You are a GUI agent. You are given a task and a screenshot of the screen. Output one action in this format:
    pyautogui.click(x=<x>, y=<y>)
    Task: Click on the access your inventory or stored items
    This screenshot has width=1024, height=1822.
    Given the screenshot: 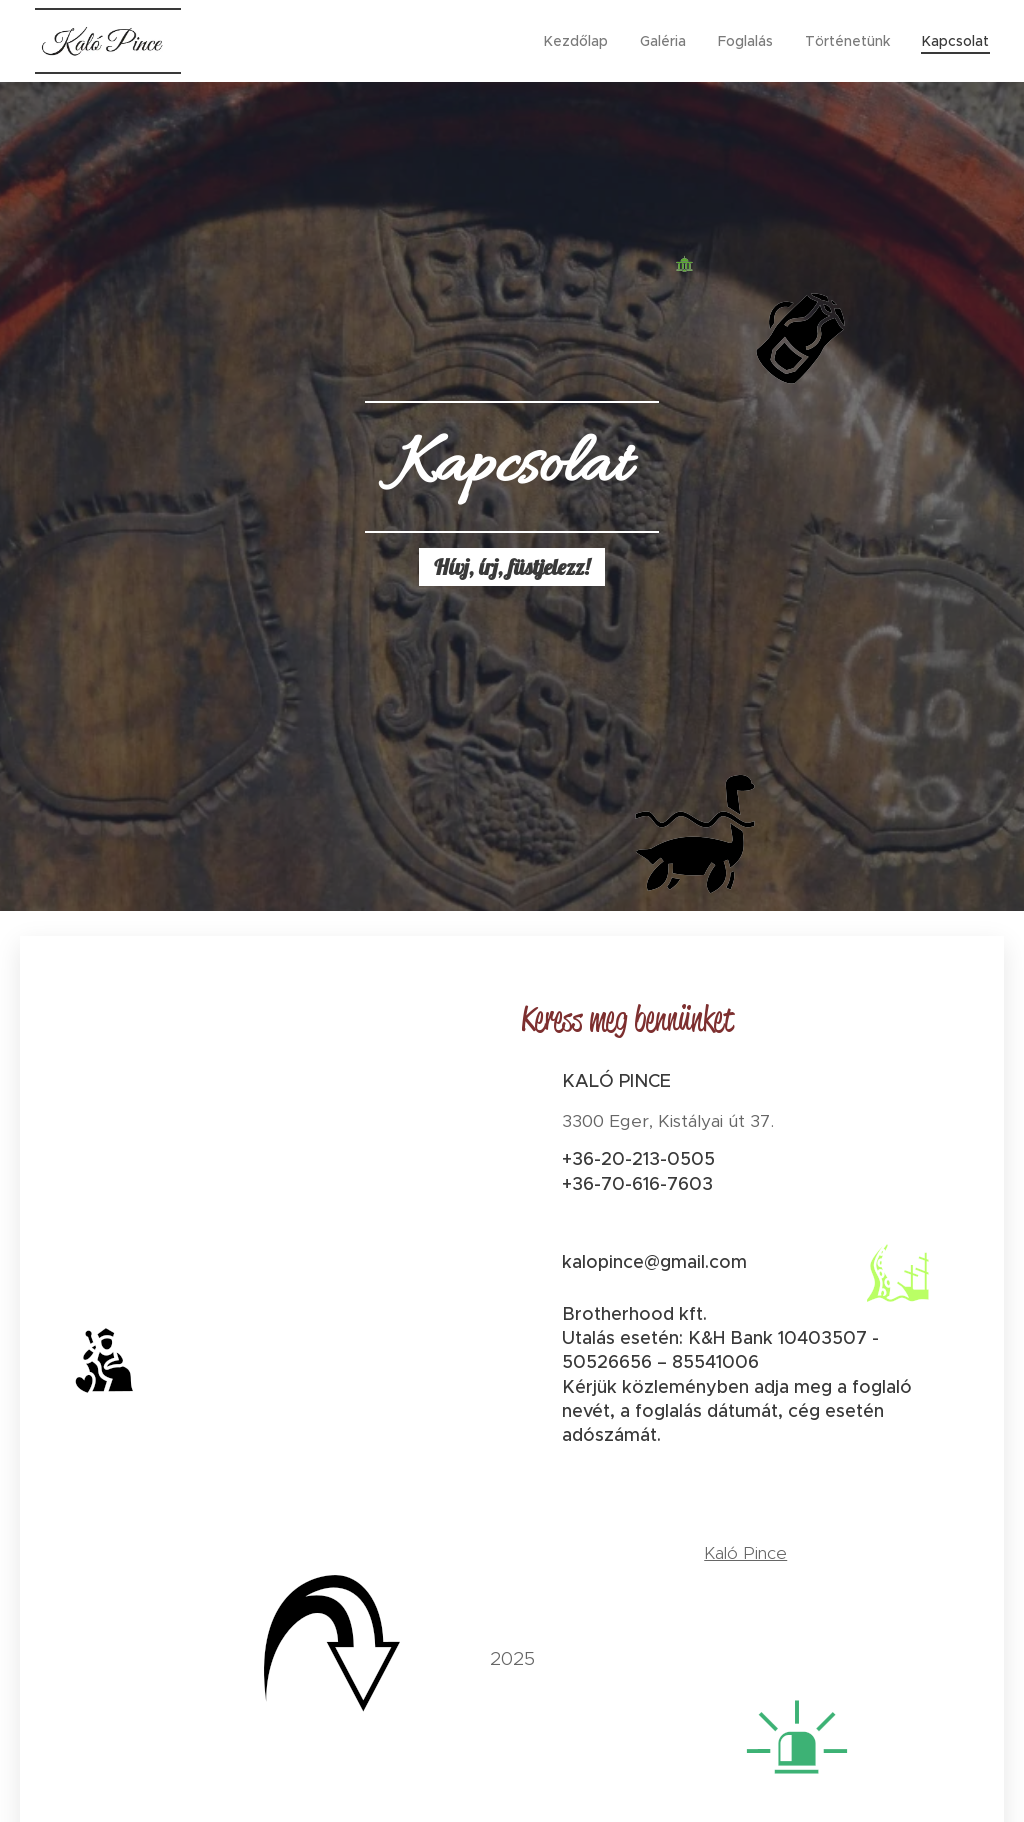 What is the action you would take?
    pyautogui.click(x=800, y=338)
    